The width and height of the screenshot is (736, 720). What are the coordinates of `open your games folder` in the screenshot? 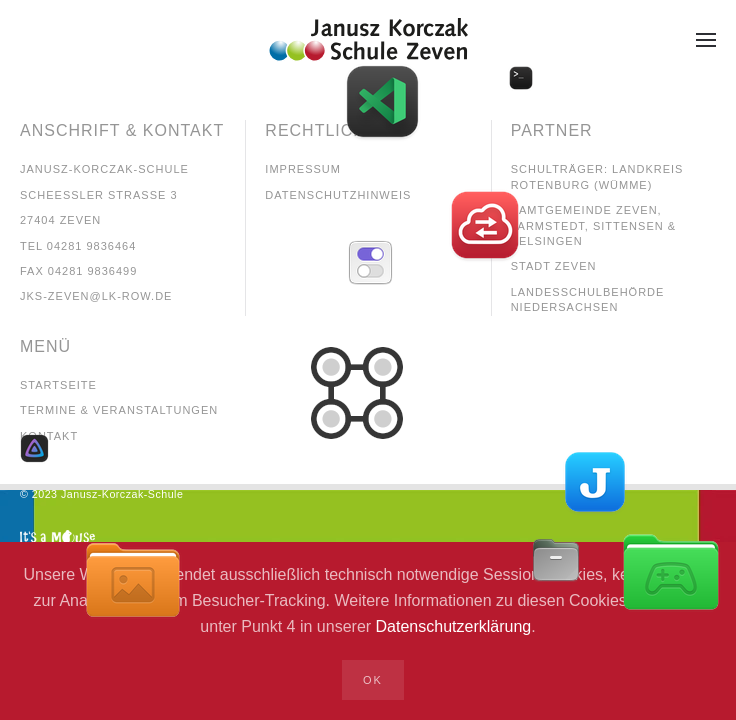 It's located at (671, 572).